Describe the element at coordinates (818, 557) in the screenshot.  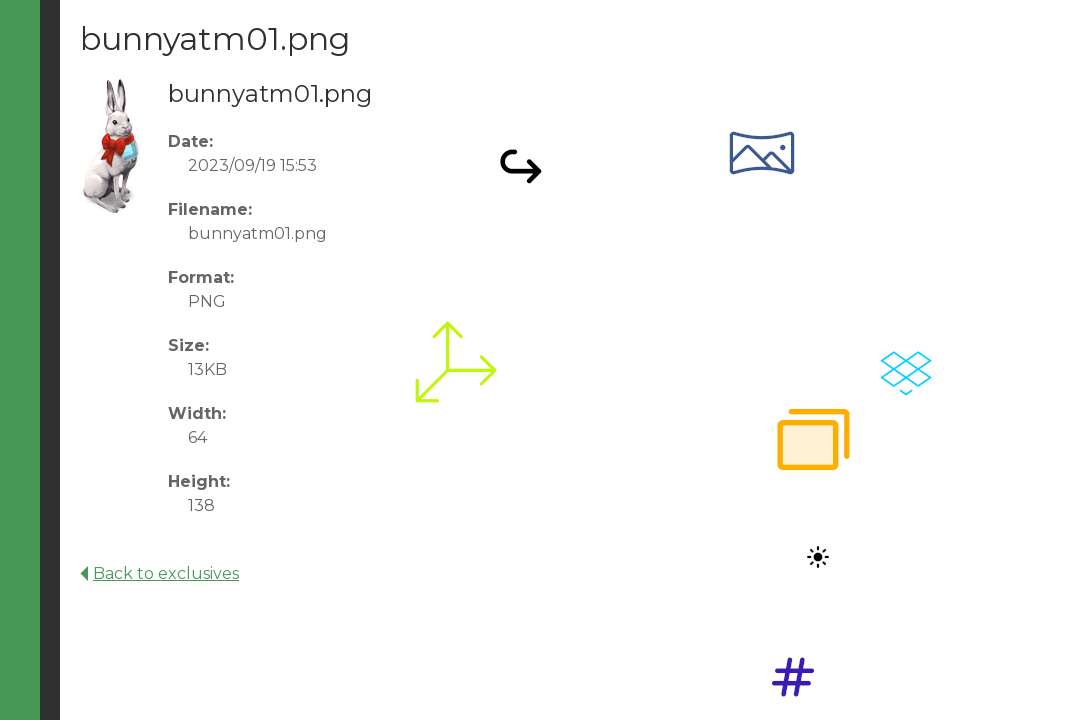
I see `increase screen brightness` at that location.